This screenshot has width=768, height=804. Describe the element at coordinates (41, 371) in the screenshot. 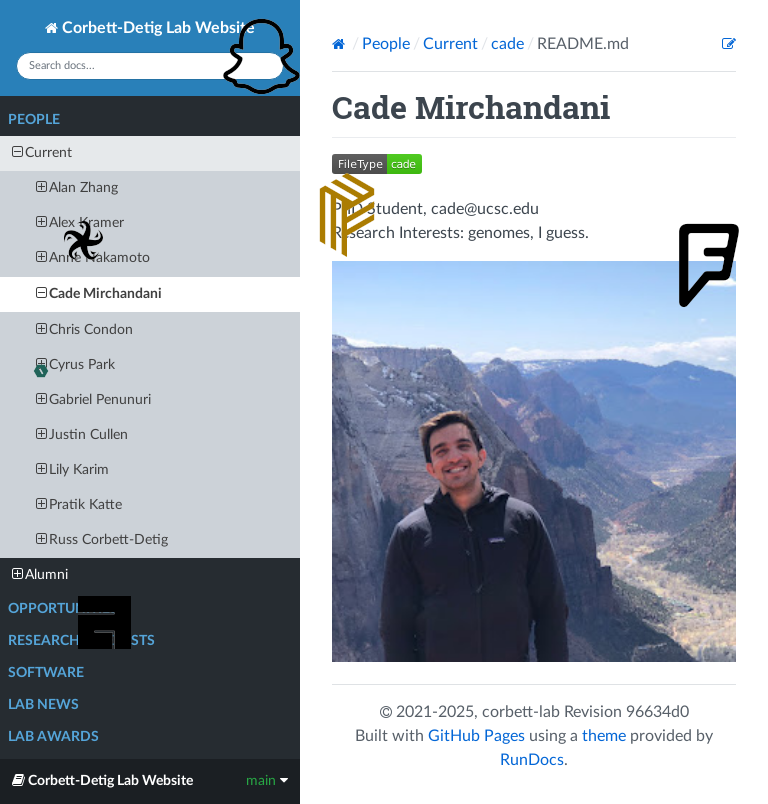

I see `open system settings` at that location.